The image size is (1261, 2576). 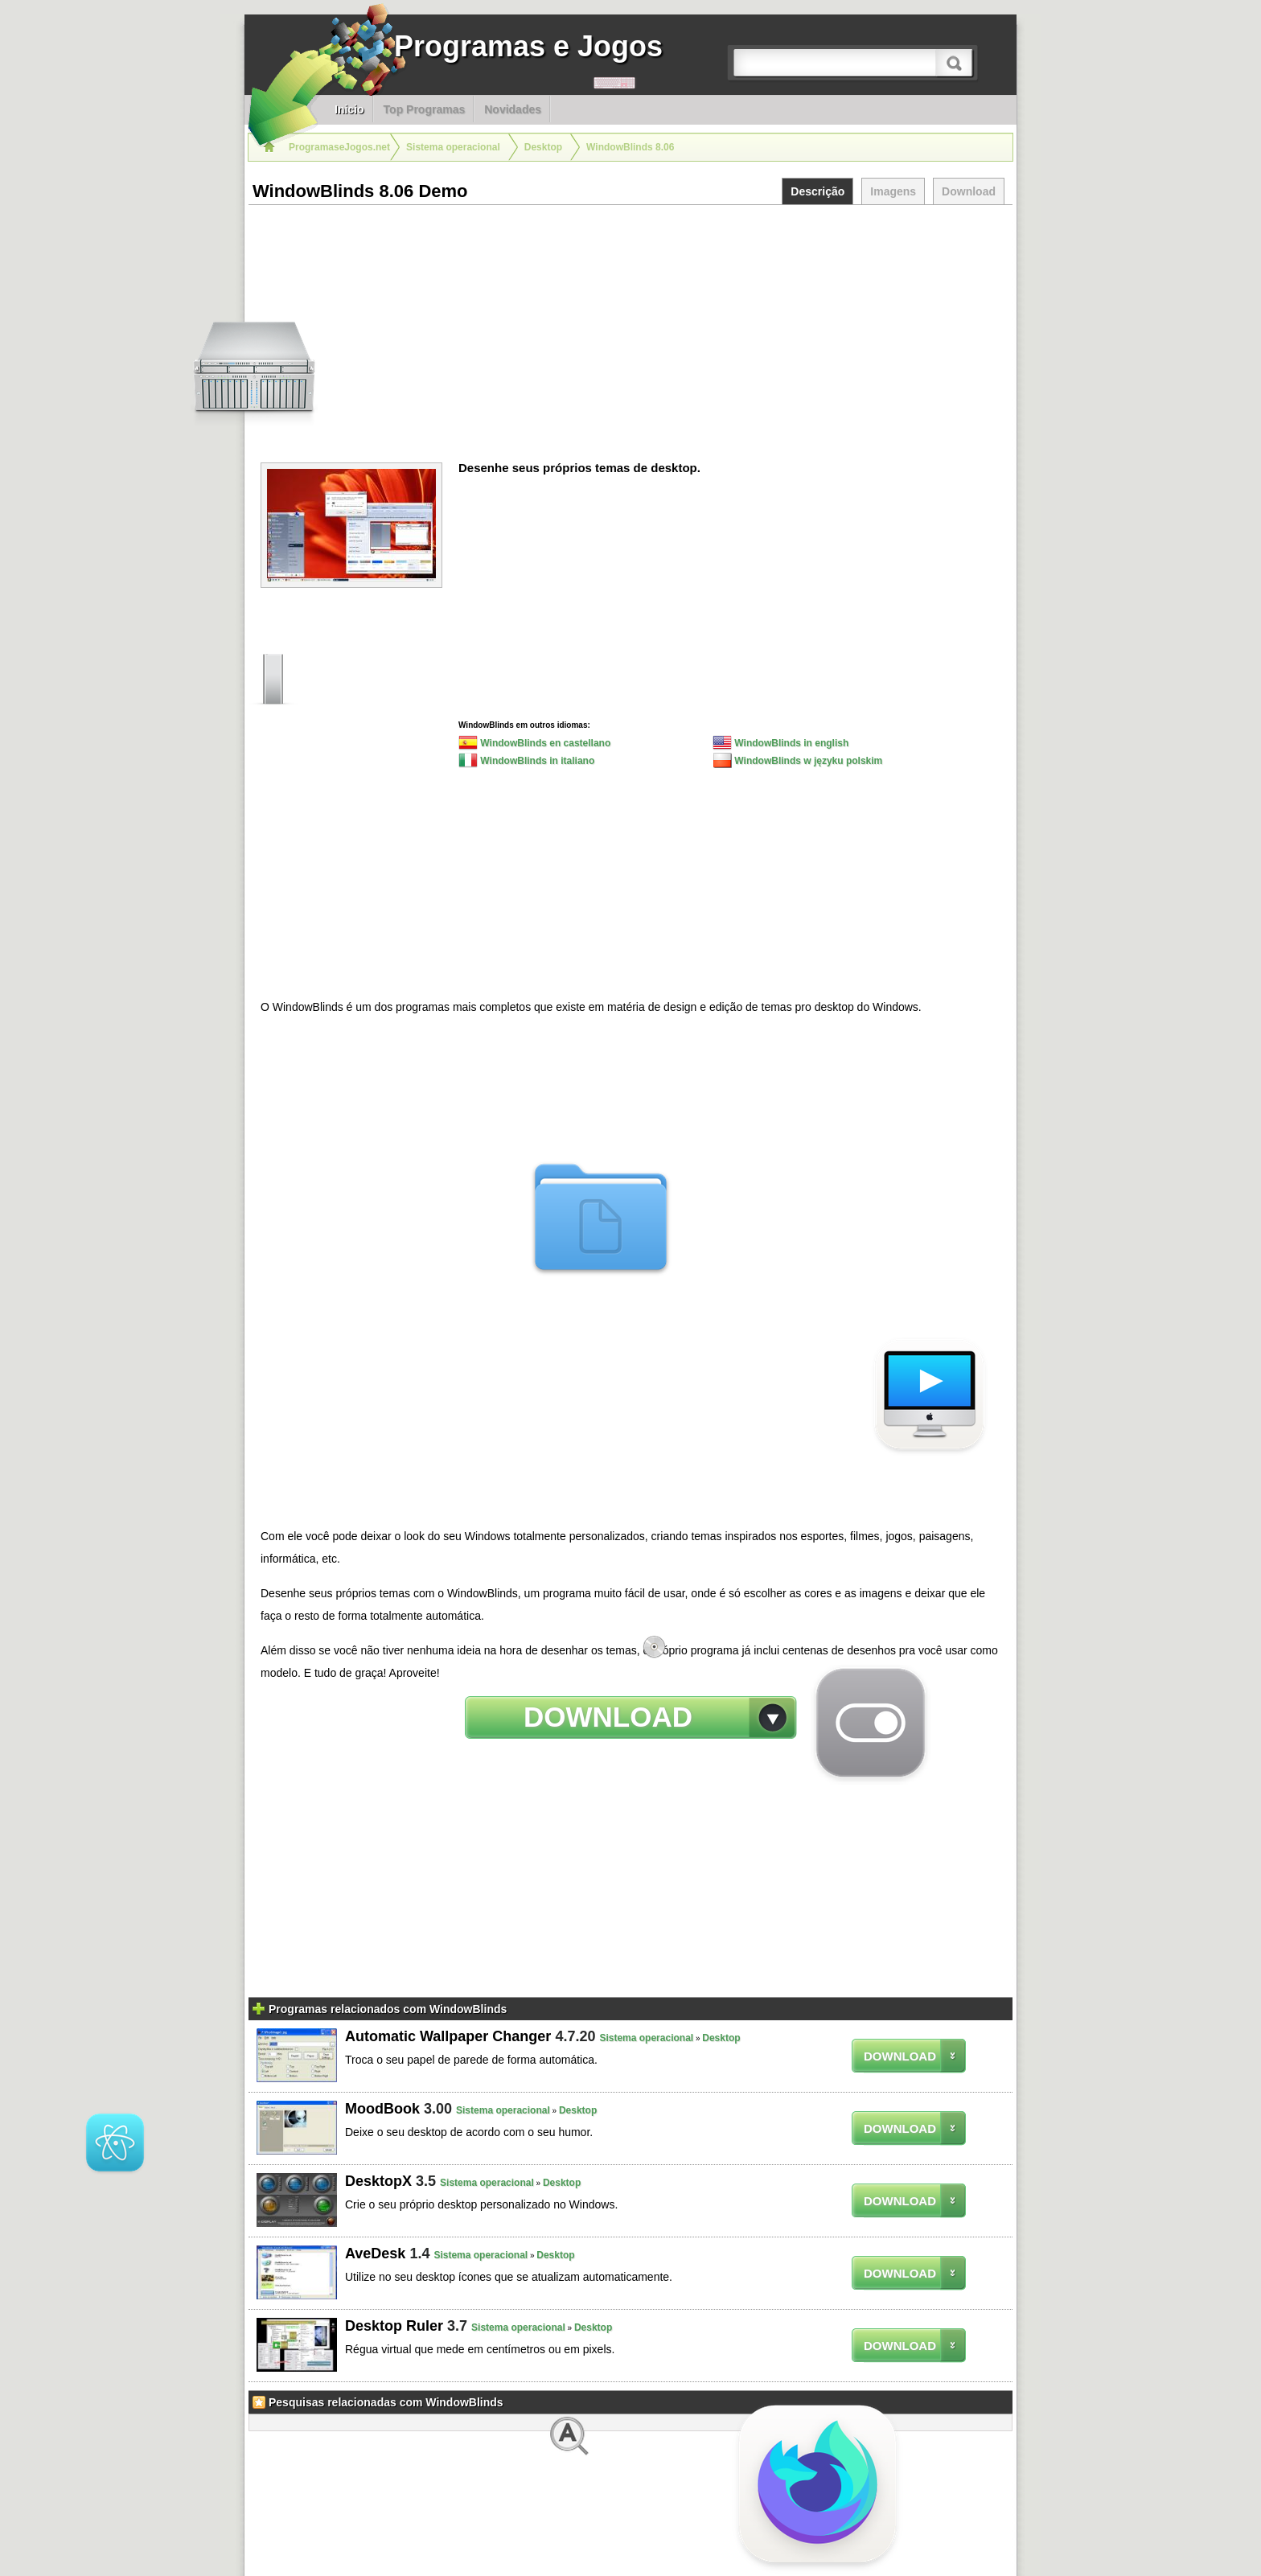 What do you see at coordinates (817, 2484) in the screenshot?
I see `open firefox nightly browser` at bounding box center [817, 2484].